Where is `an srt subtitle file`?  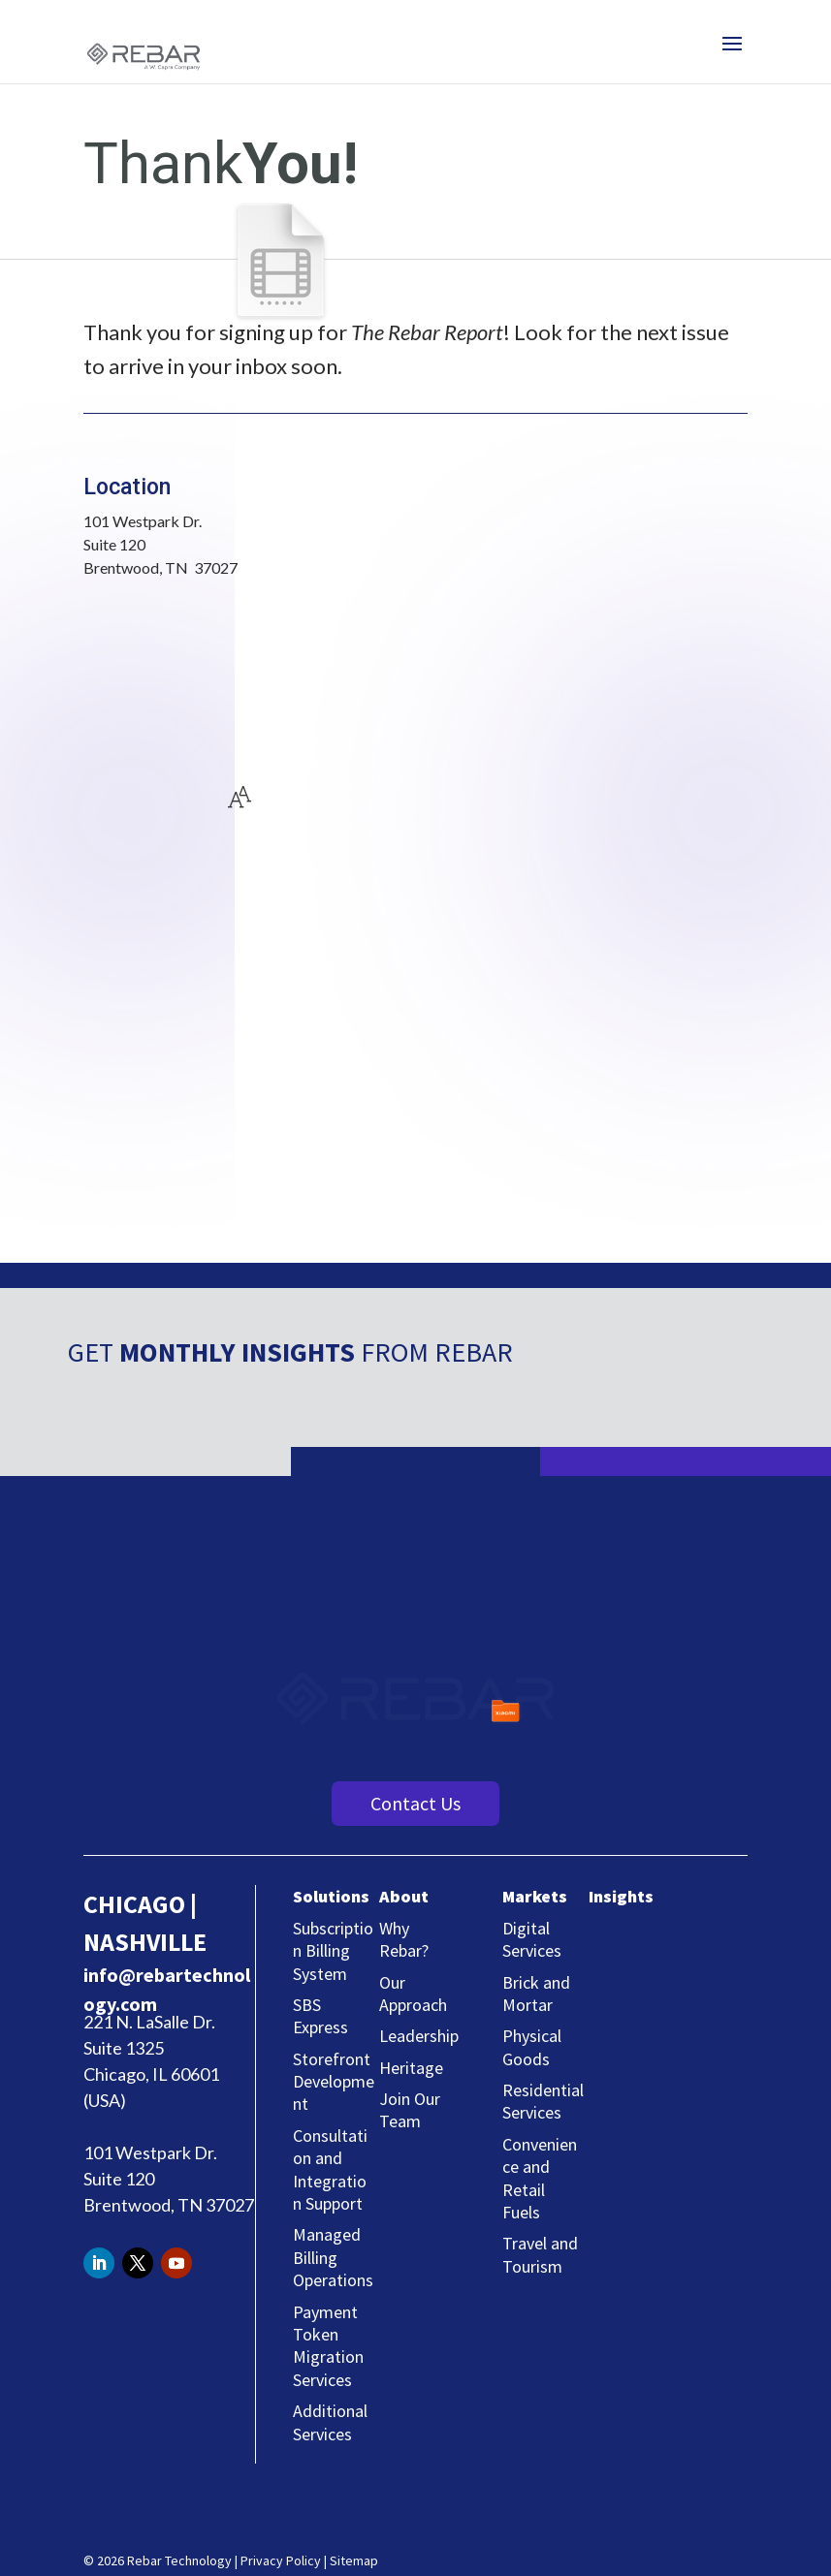
an srt subtitle file is located at coordinates (280, 262).